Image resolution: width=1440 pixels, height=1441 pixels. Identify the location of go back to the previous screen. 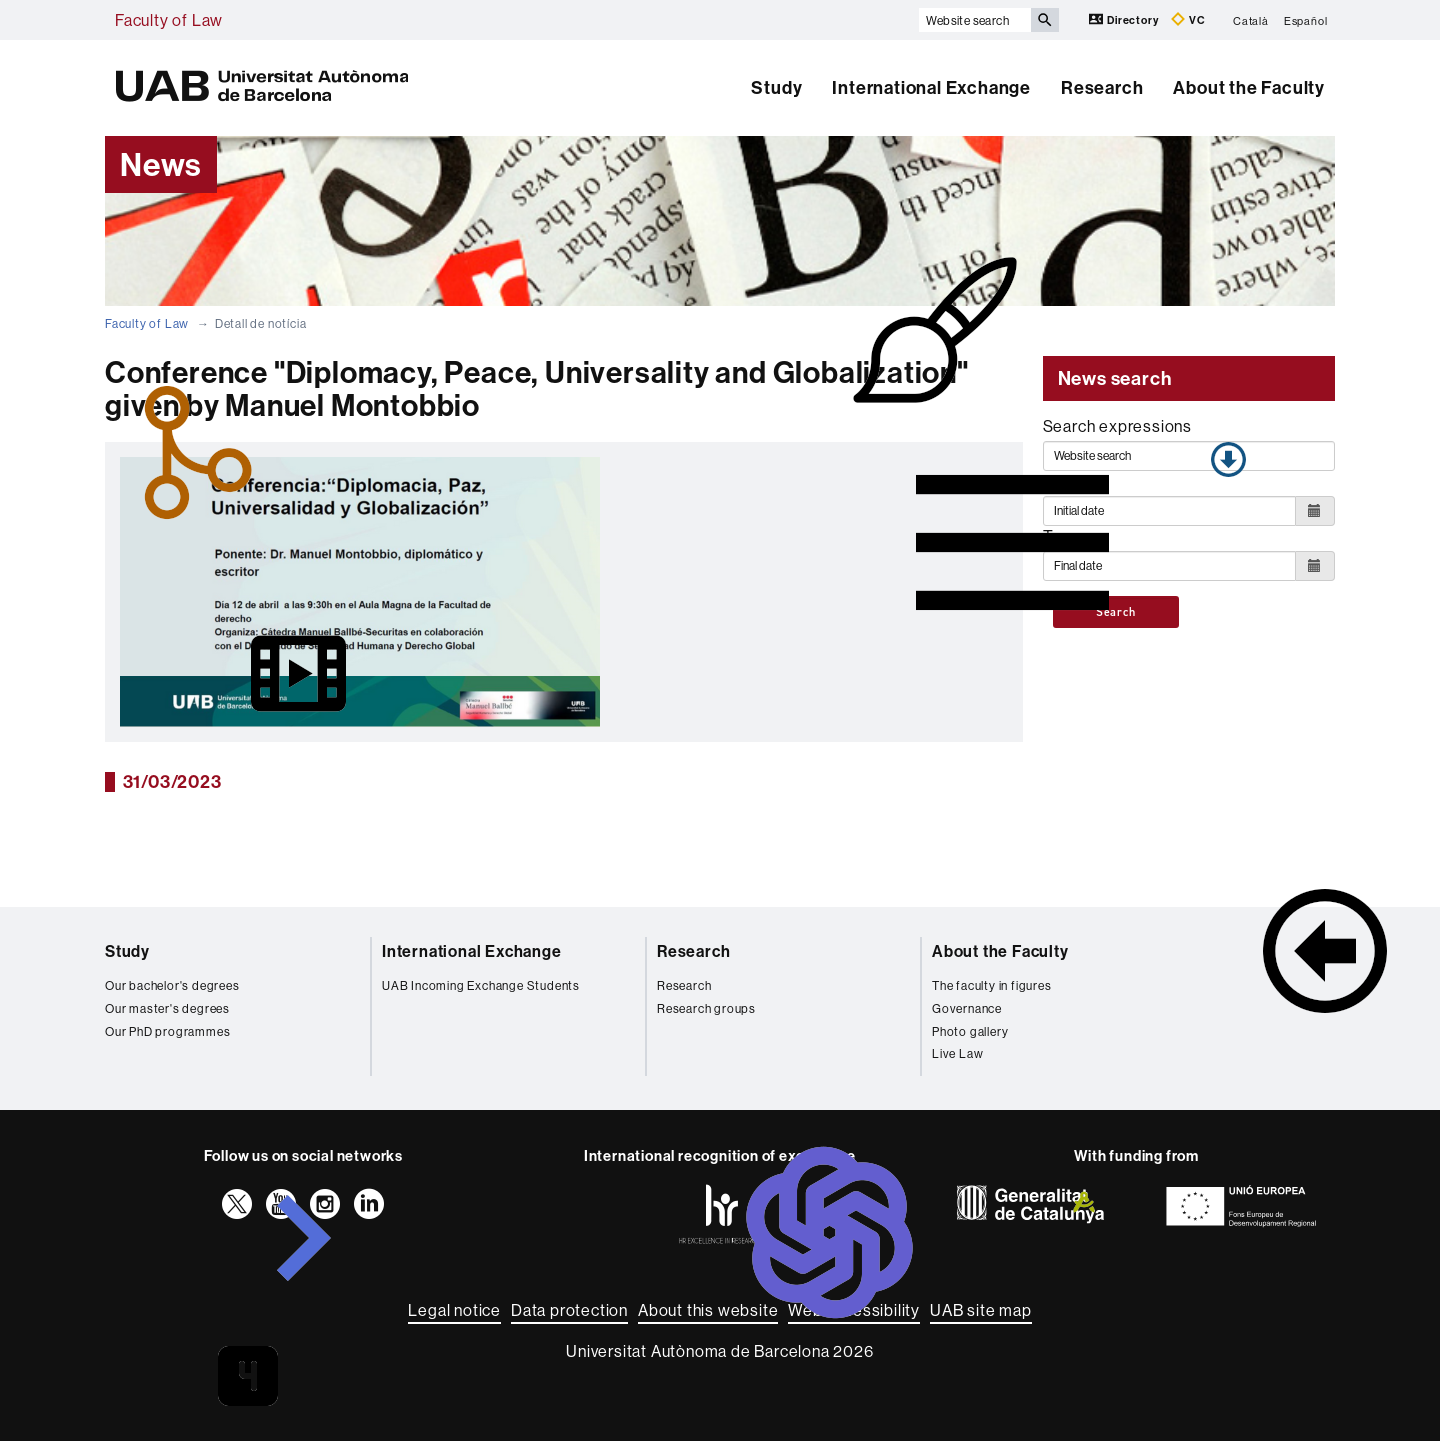
(1325, 951).